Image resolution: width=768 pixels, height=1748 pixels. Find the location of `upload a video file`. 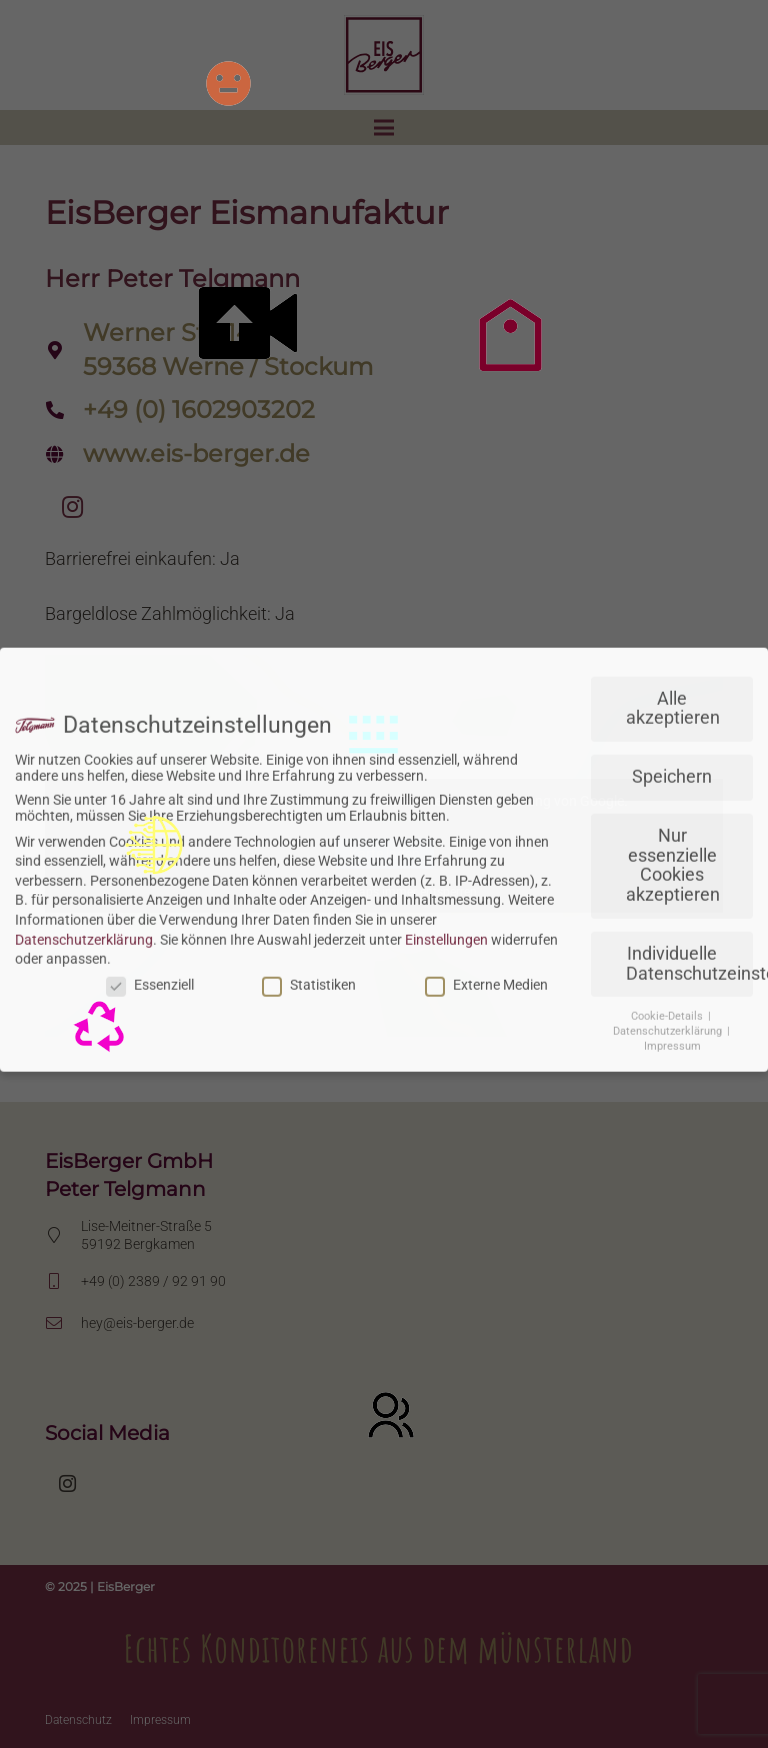

upload a video file is located at coordinates (248, 323).